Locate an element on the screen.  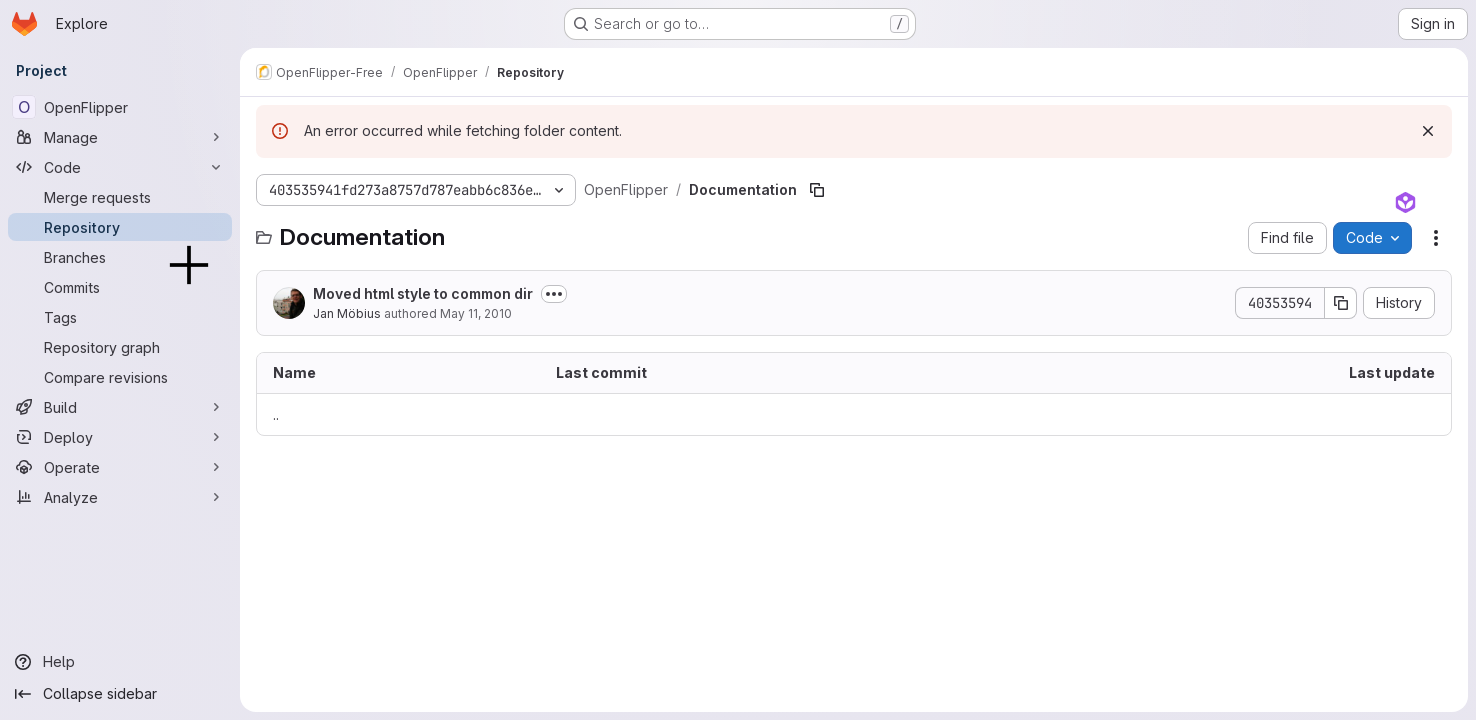
add a new item is located at coordinates (189, 265).